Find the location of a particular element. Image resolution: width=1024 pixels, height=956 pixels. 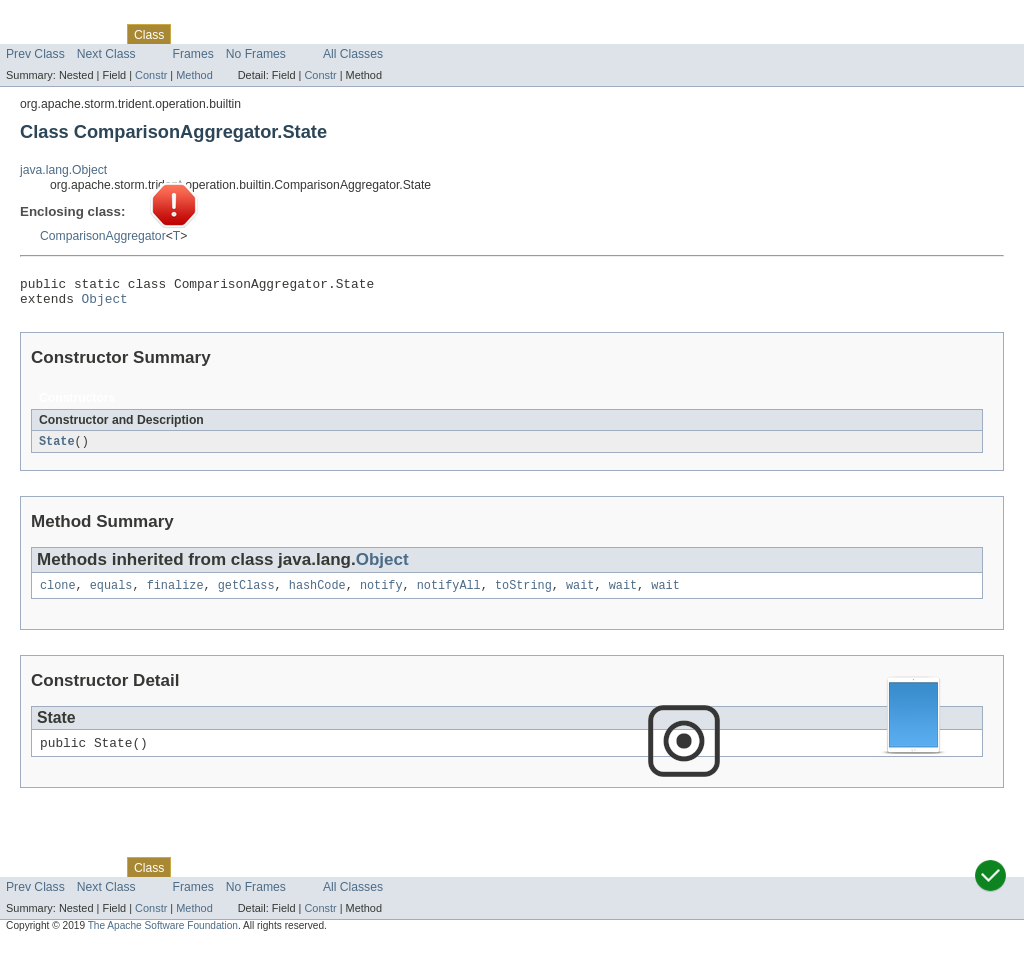

indicates file is synced and shared successfully is located at coordinates (990, 875).